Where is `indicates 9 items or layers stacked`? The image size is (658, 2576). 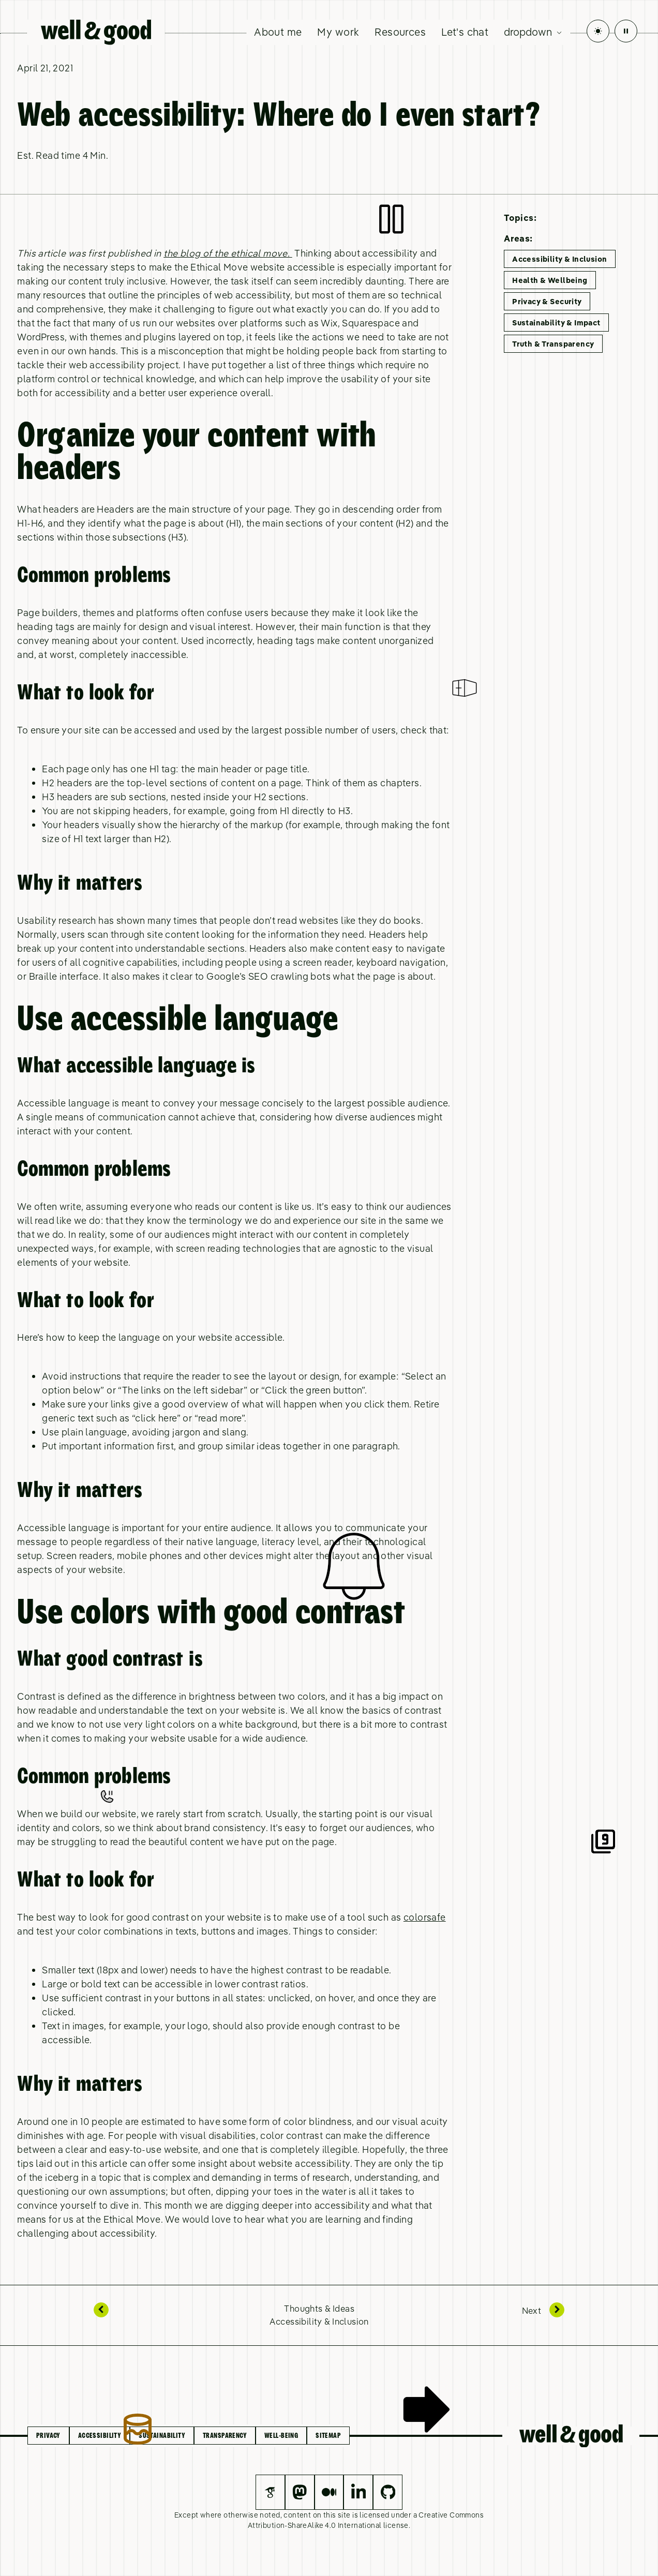 indicates 9 items or layers stacked is located at coordinates (603, 1841).